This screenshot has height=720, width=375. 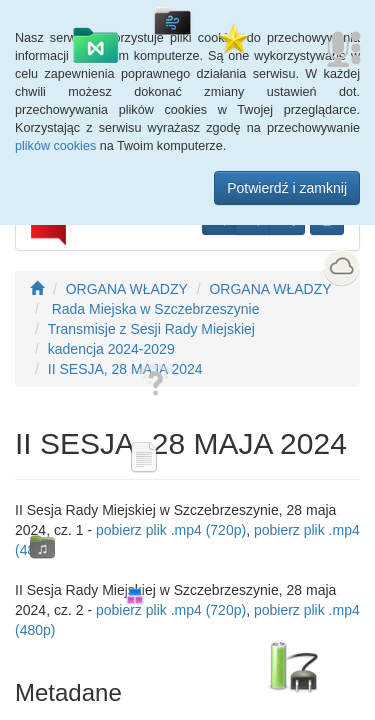 What do you see at coordinates (341, 267) in the screenshot?
I see `indicates file is synced with Dropbox cloud storage` at bounding box center [341, 267].